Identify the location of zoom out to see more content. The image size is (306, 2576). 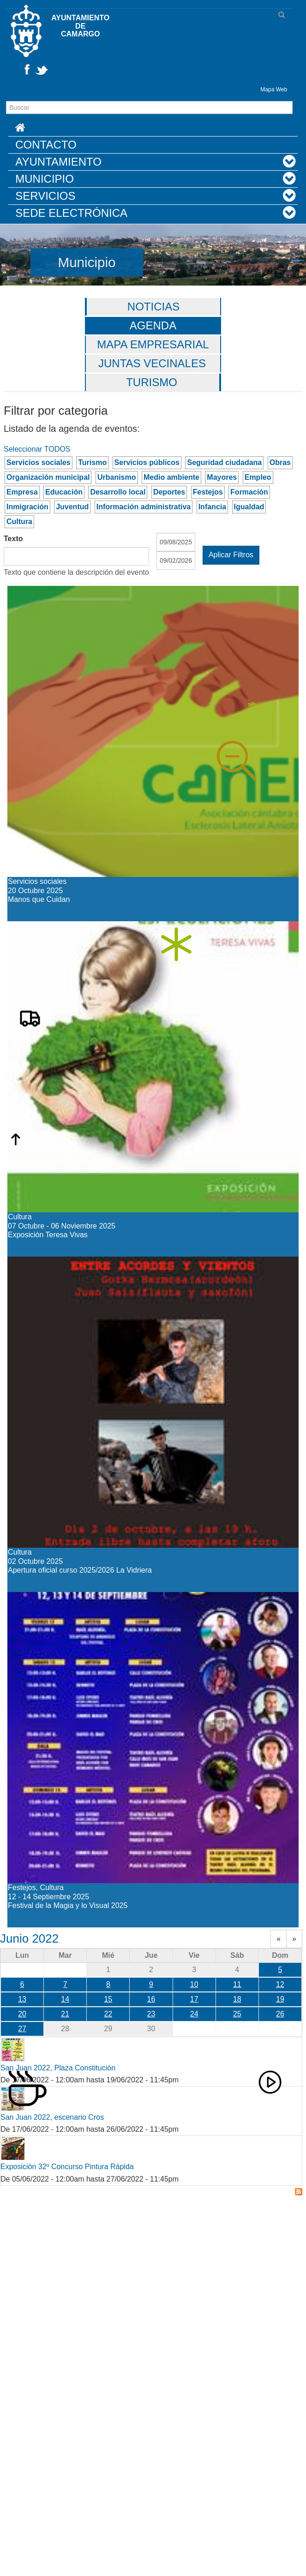
(236, 760).